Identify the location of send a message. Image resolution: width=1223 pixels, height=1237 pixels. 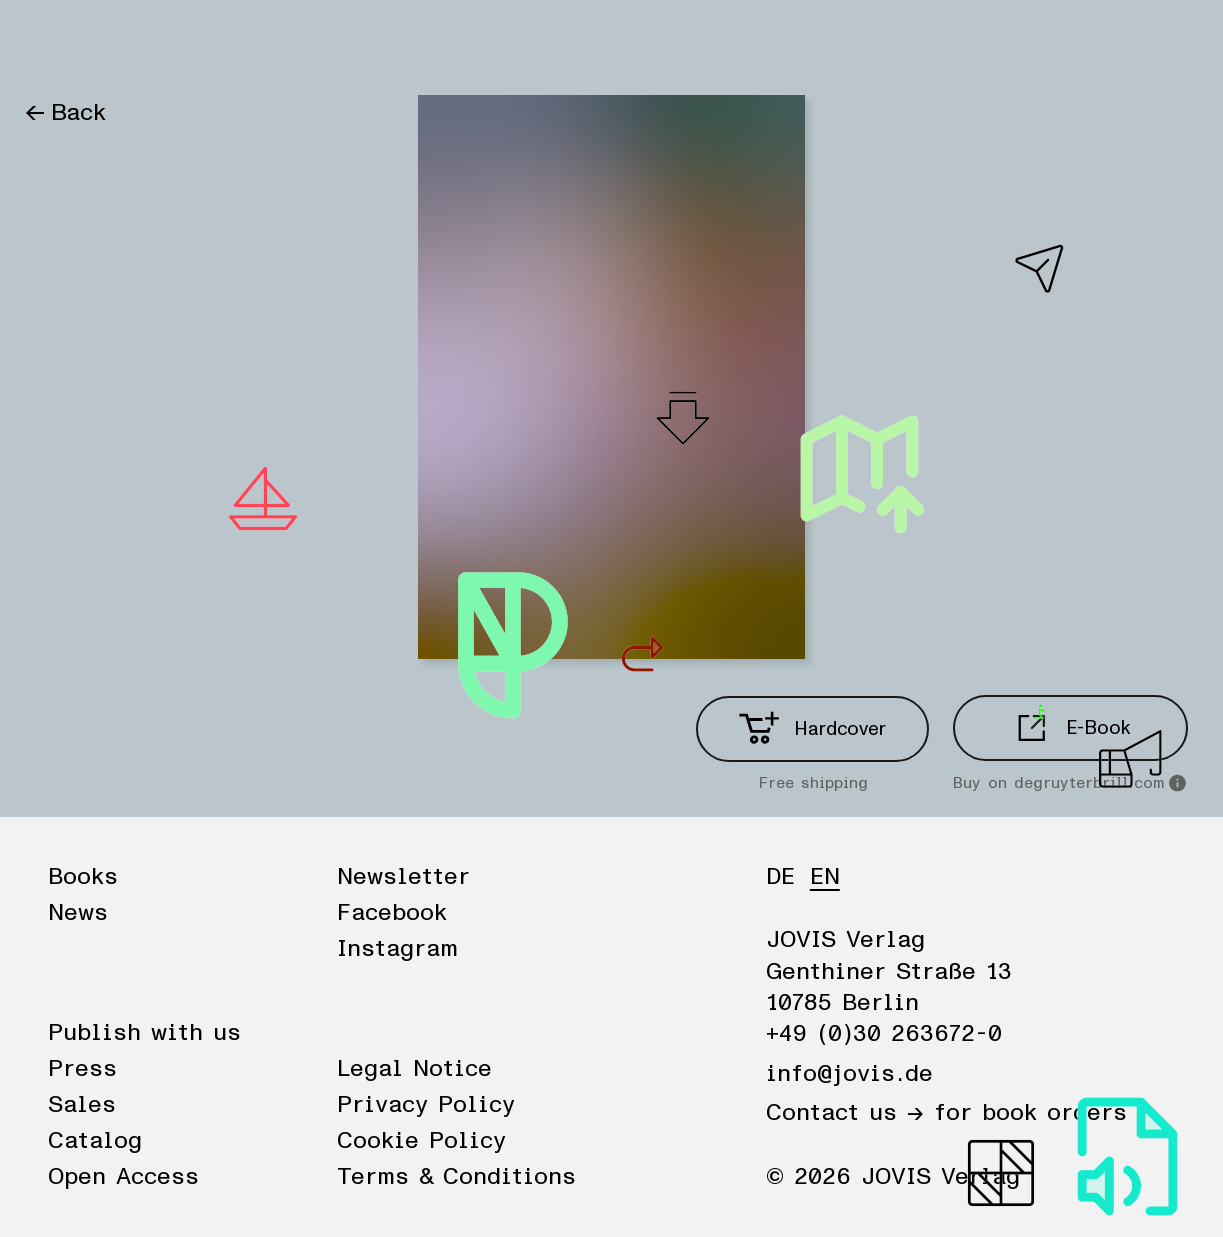
(1041, 267).